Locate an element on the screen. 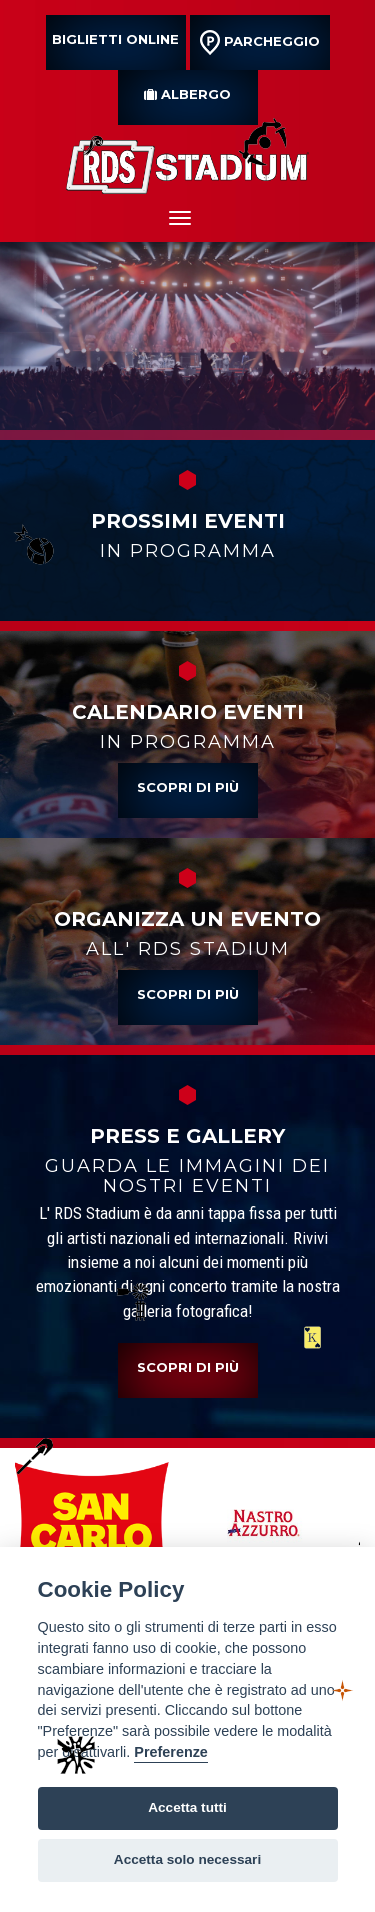  select rogue character class is located at coordinates (262, 141).